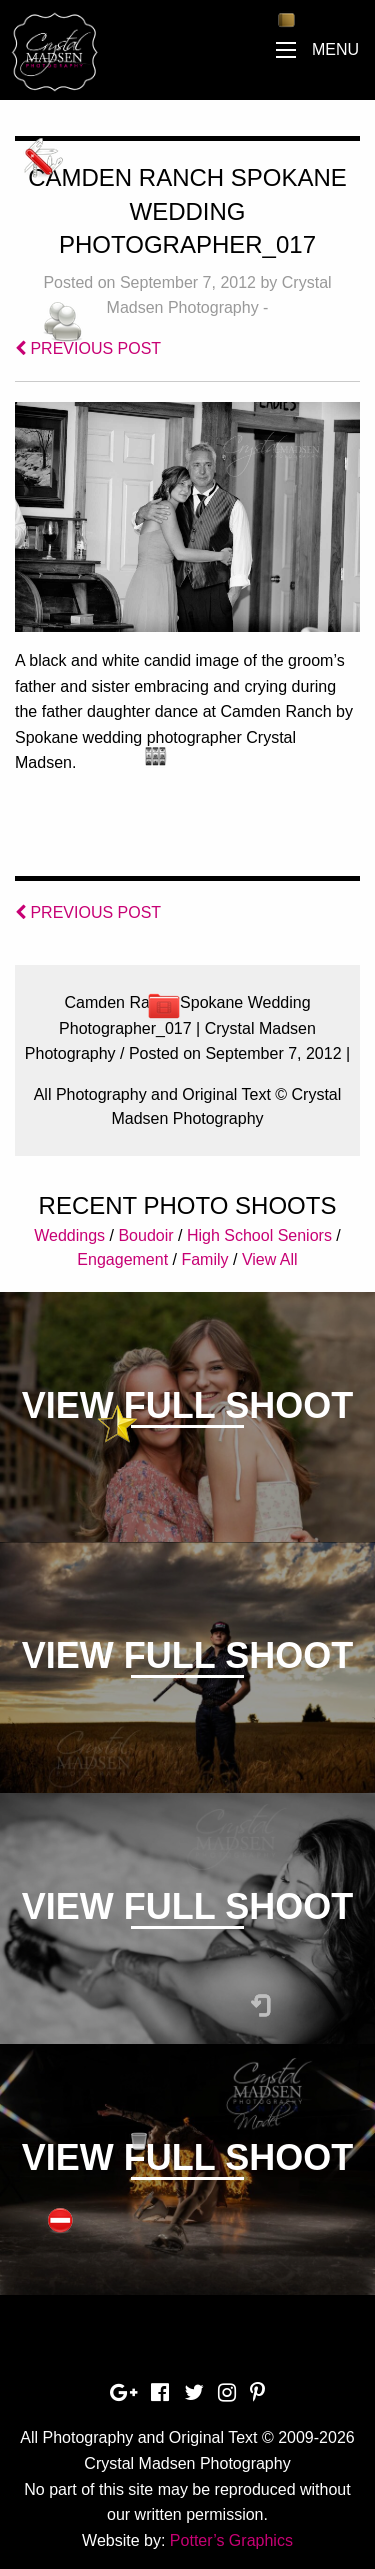 The image size is (375, 2569). Describe the element at coordinates (43, 158) in the screenshot. I see `access utility applications and tools` at that location.